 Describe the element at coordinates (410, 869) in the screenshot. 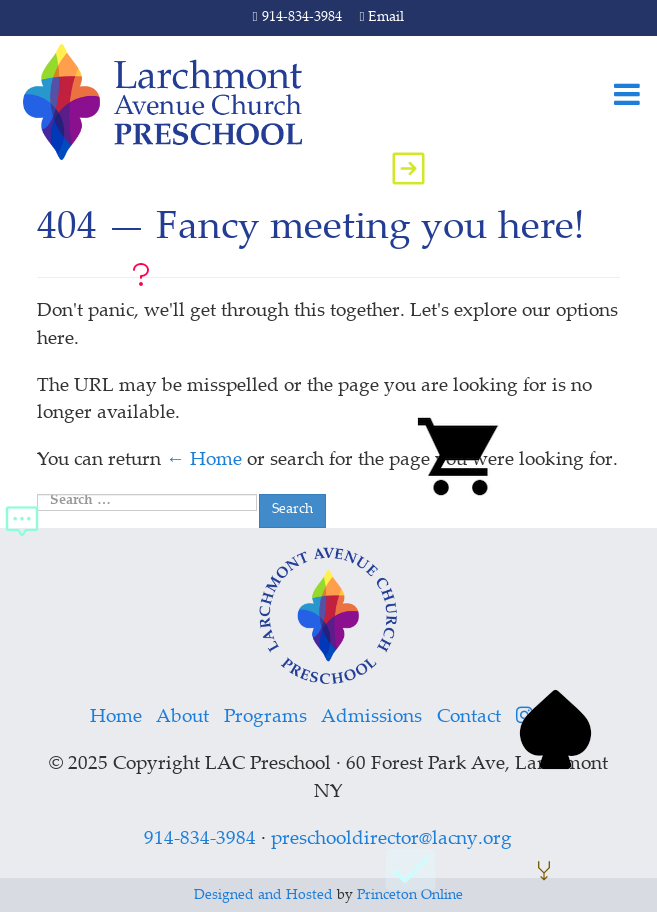

I see `confirm or submit an action` at that location.